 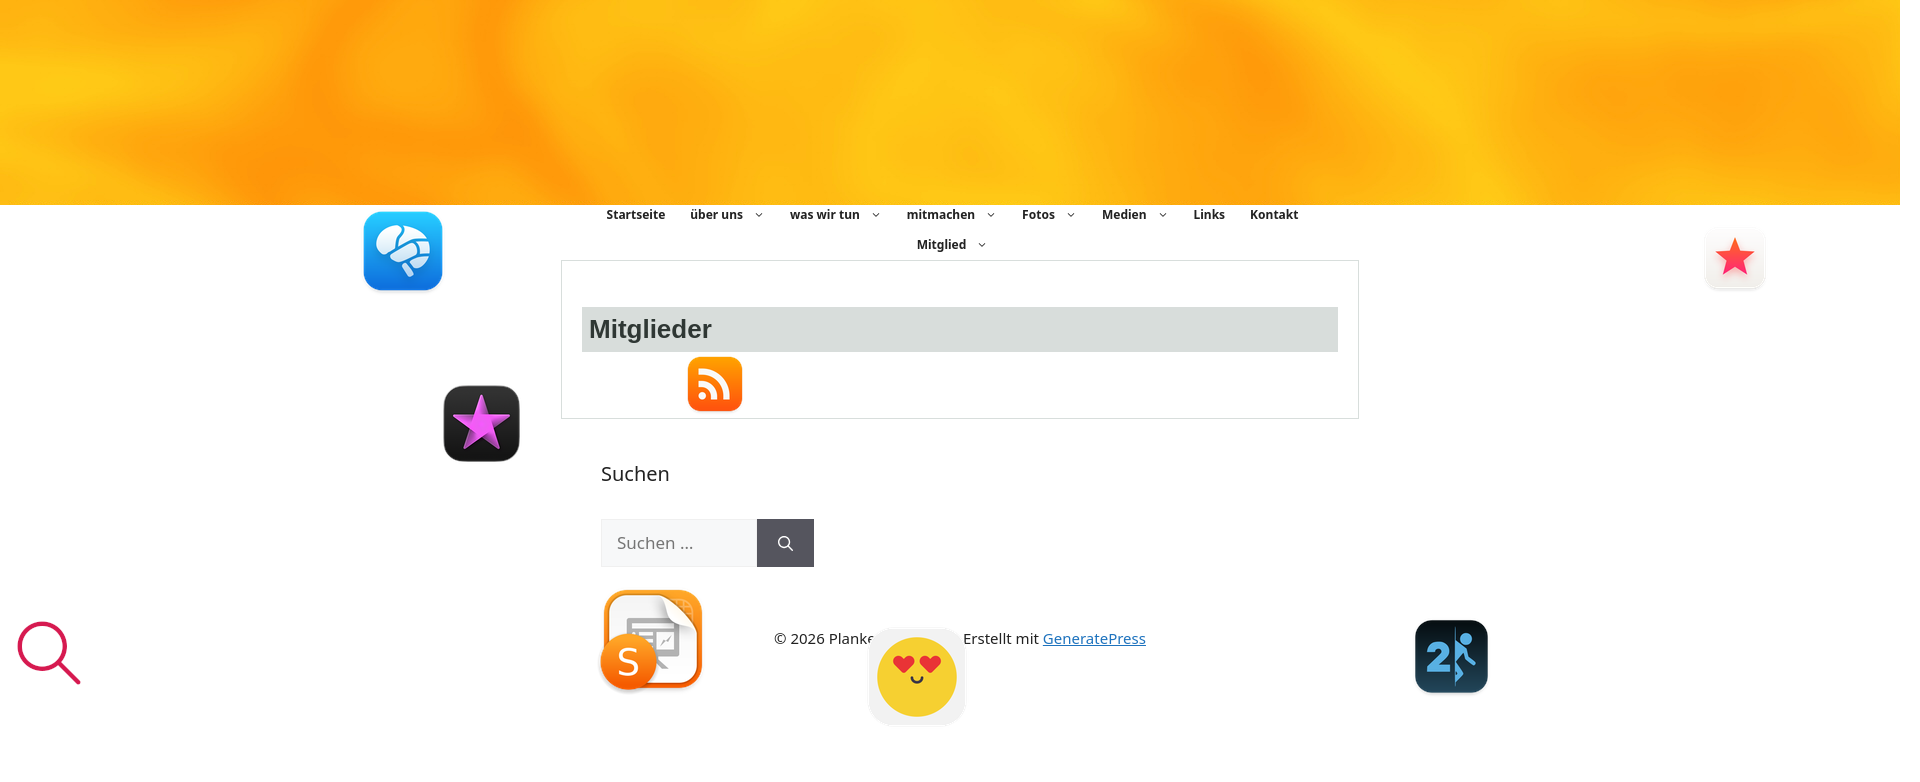 What do you see at coordinates (1451, 656) in the screenshot?
I see `launch portal 2 game` at bounding box center [1451, 656].